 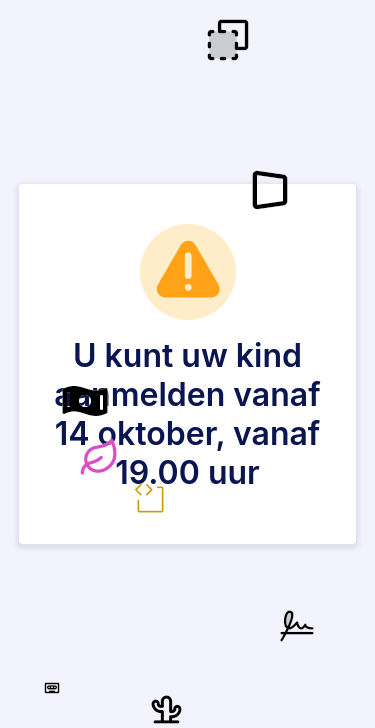 What do you see at coordinates (150, 499) in the screenshot?
I see `insert a code block` at bounding box center [150, 499].